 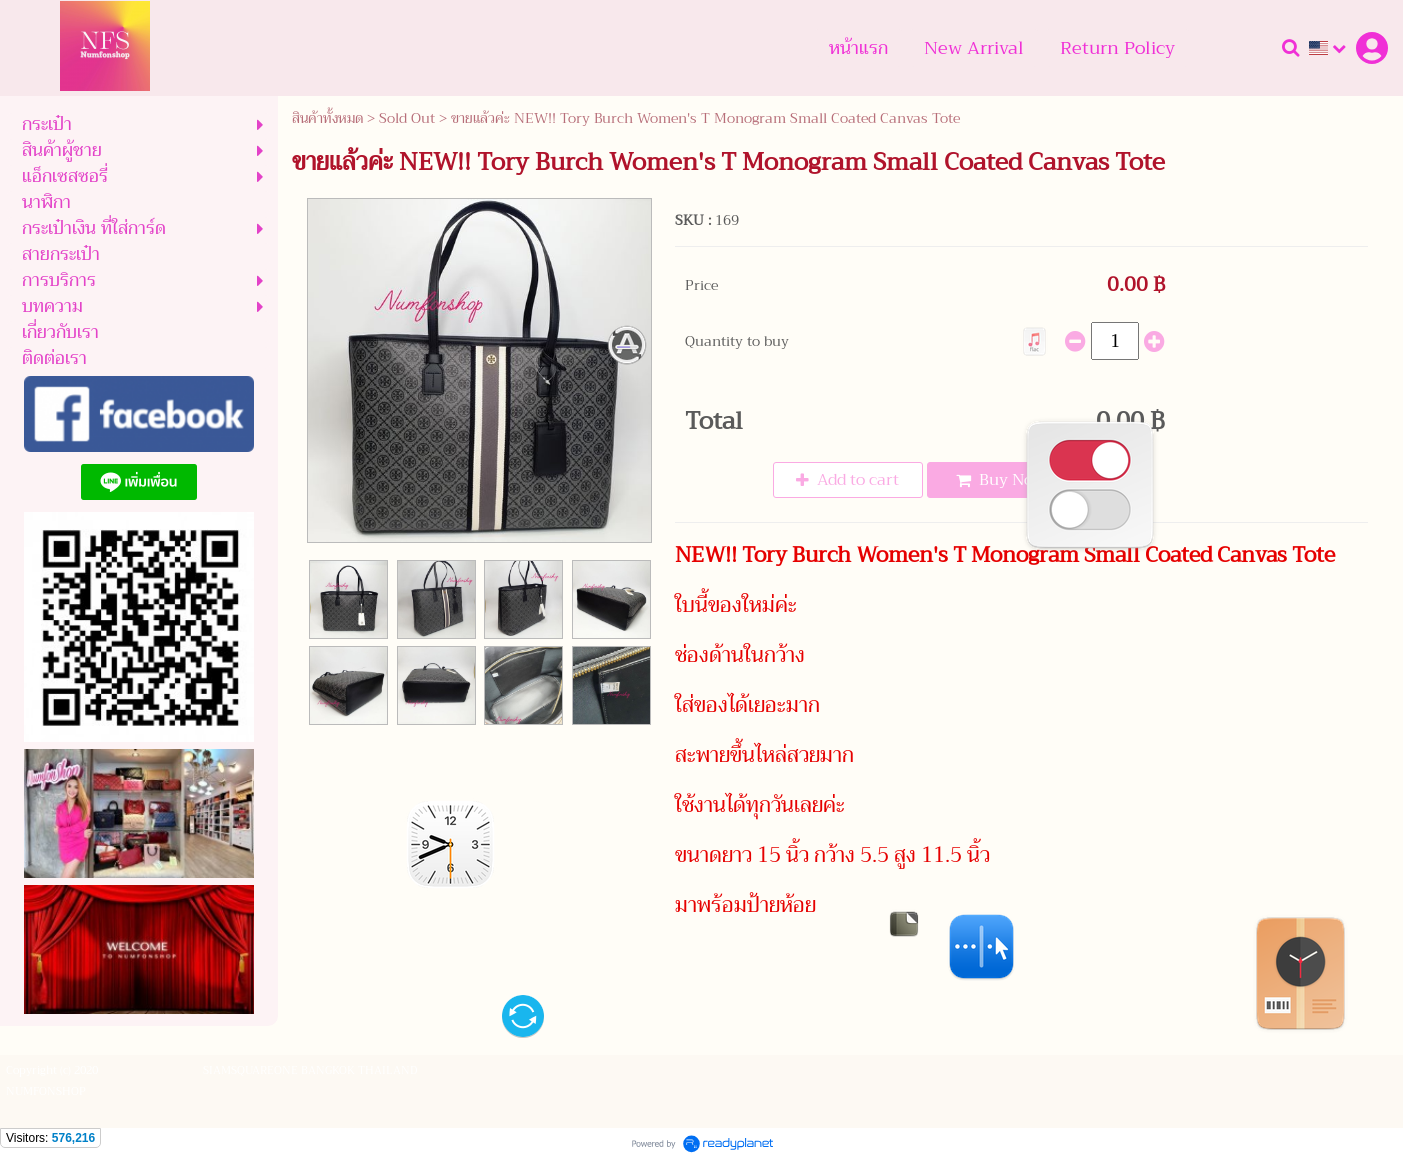 I want to click on package manager is processing or waiting, so click(x=1300, y=973).